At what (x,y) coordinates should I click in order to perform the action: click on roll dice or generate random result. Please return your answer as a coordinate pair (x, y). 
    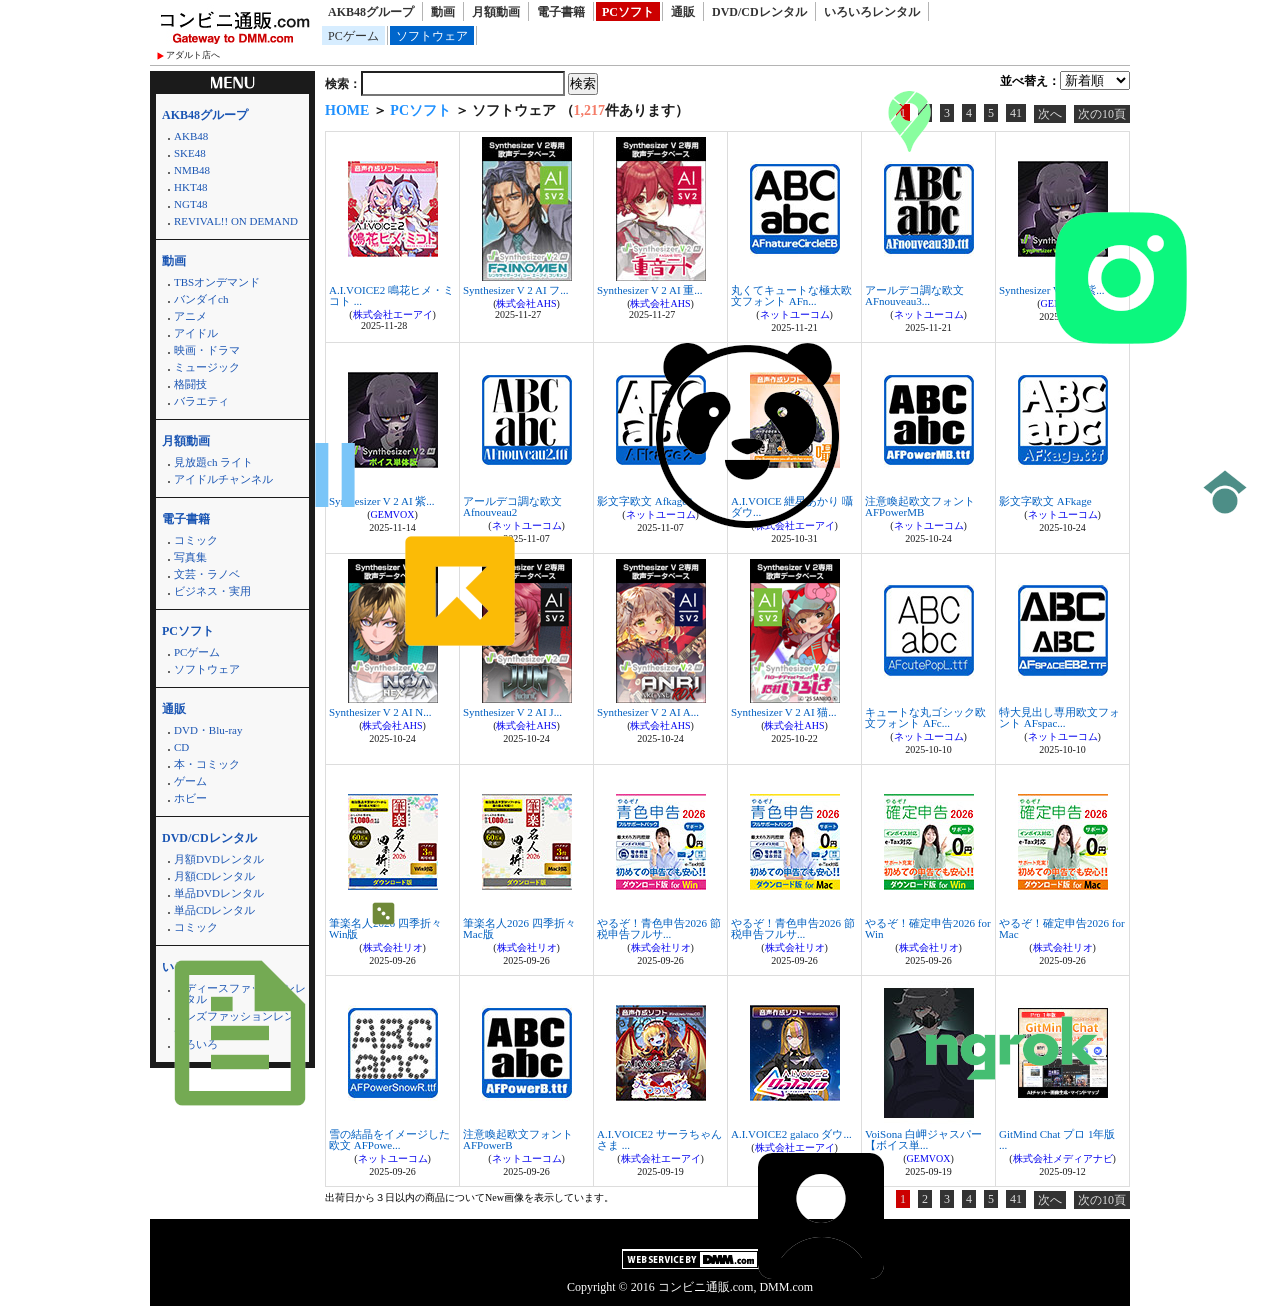
    Looking at the image, I should click on (383, 913).